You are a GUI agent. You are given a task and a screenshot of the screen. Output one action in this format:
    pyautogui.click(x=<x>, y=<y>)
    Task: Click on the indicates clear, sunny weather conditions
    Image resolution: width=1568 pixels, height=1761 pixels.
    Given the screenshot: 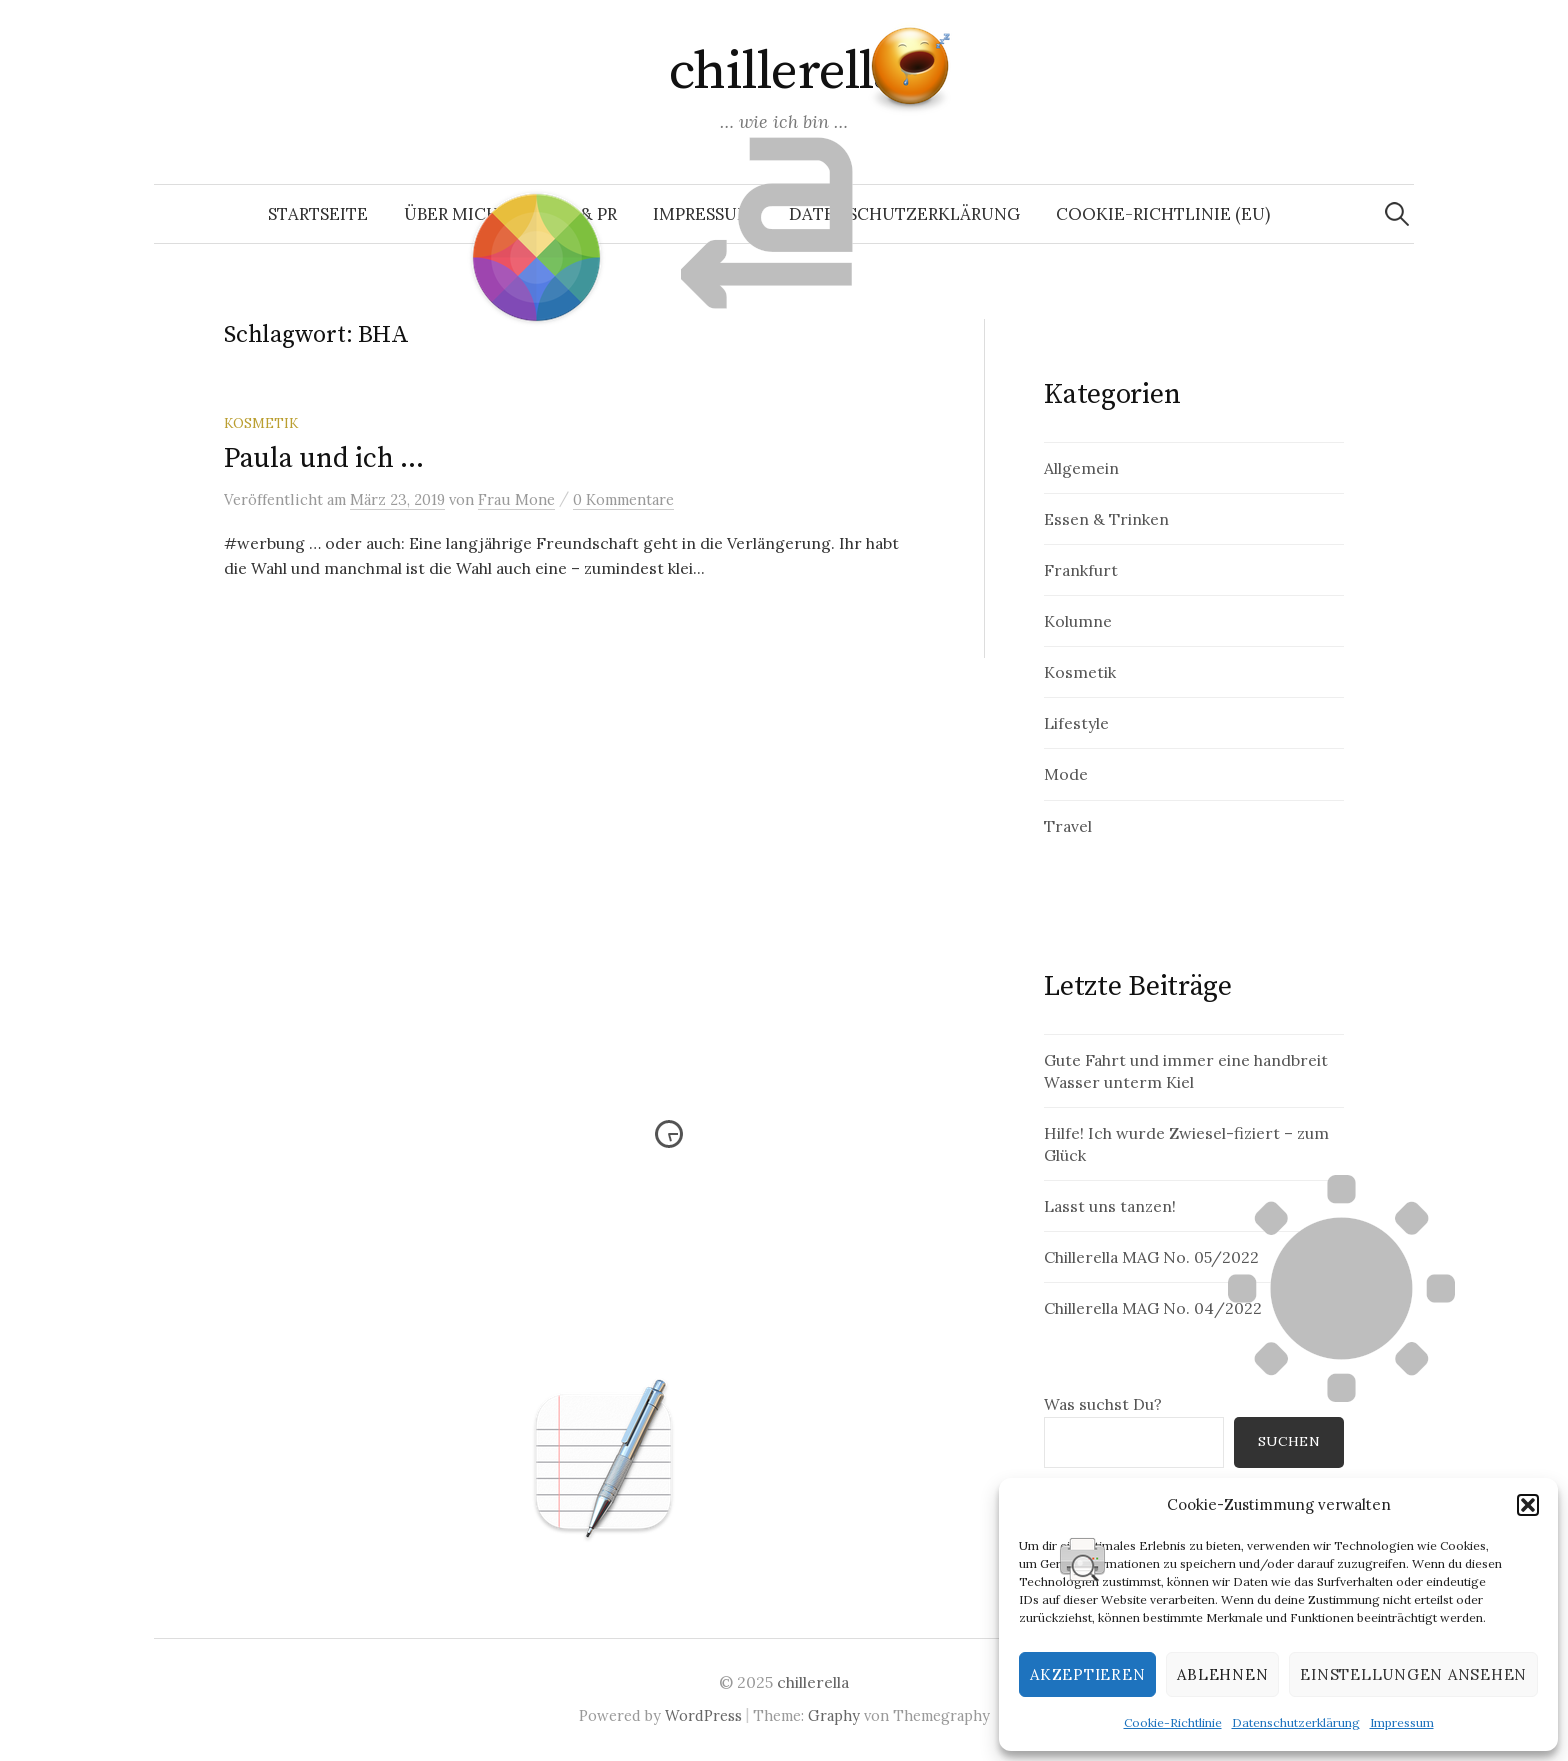 What is the action you would take?
    pyautogui.click(x=1341, y=1288)
    